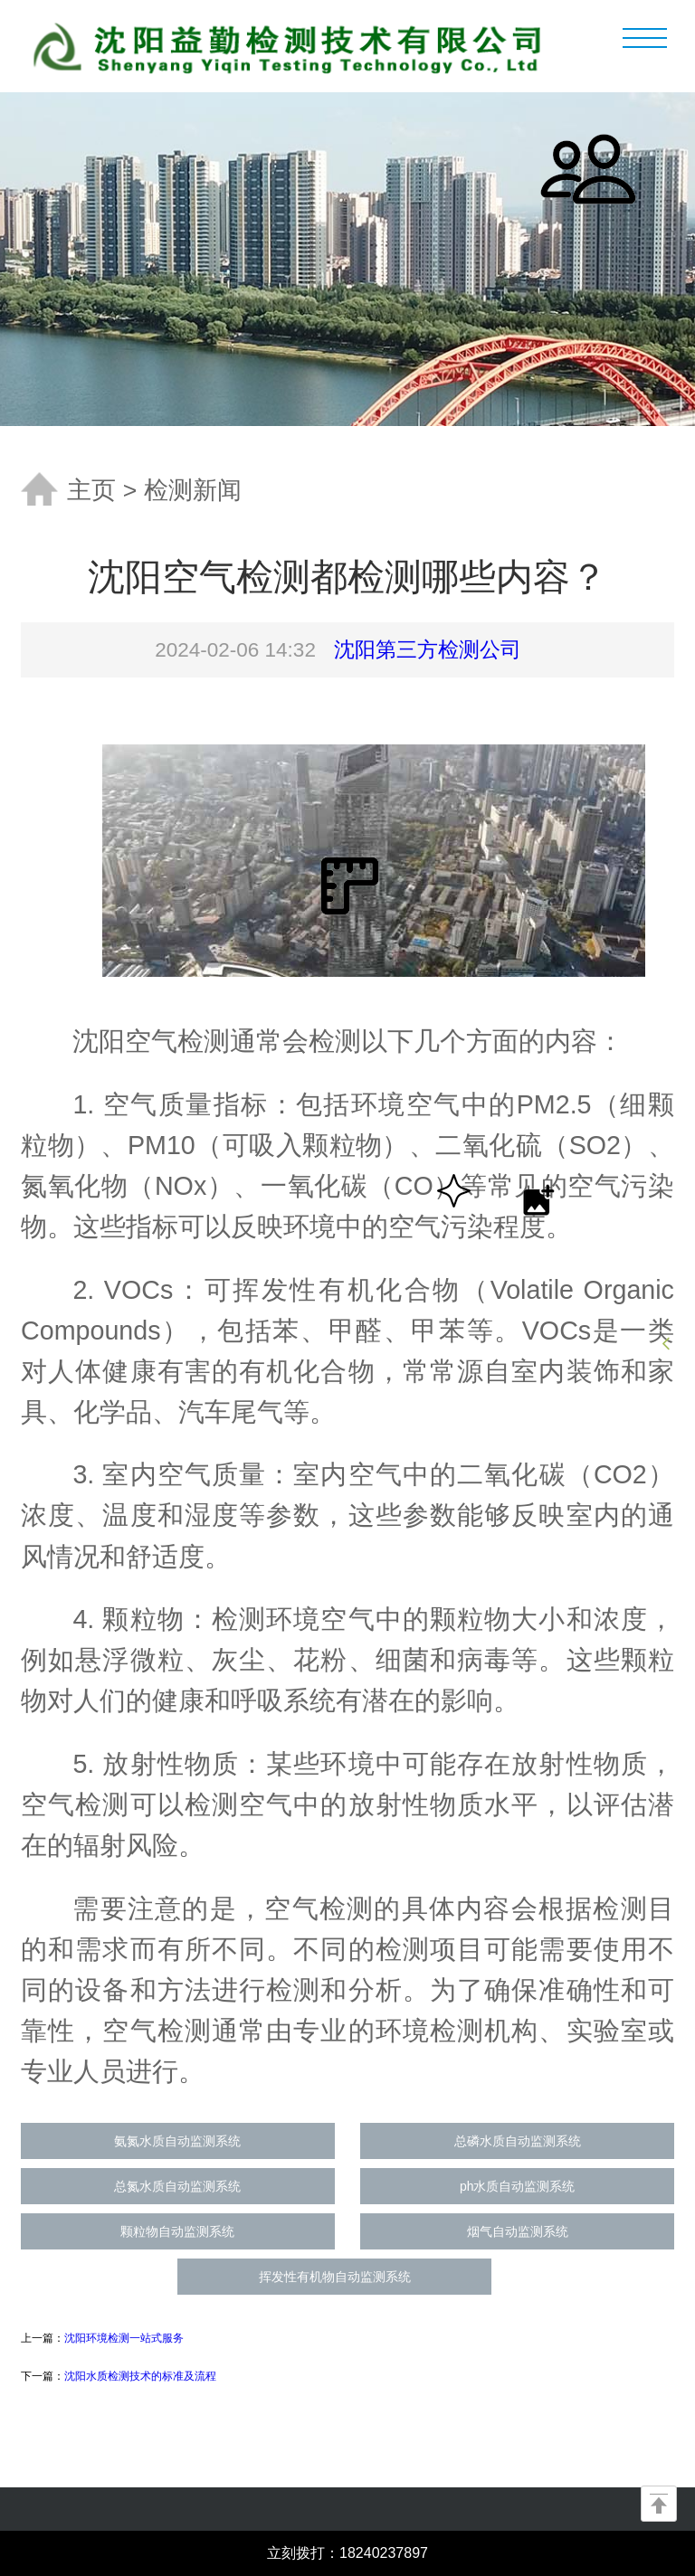 The width and height of the screenshot is (695, 2576). What do you see at coordinates (588, 169) in the screenshot?
I see `view contacts or friends list` at bounding box center [588, 169].